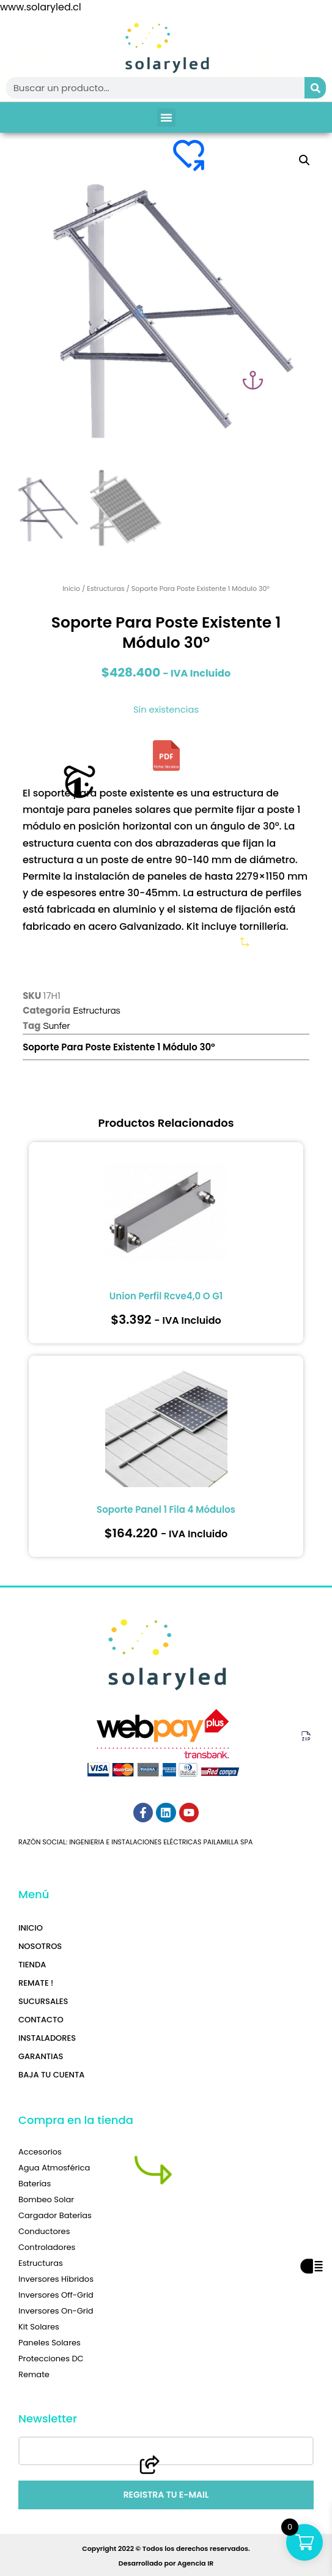  What do you see at coordinates (306, 1736) in the screenshot?
I see `compressed file or archive` at bounding box center [306, 1736].